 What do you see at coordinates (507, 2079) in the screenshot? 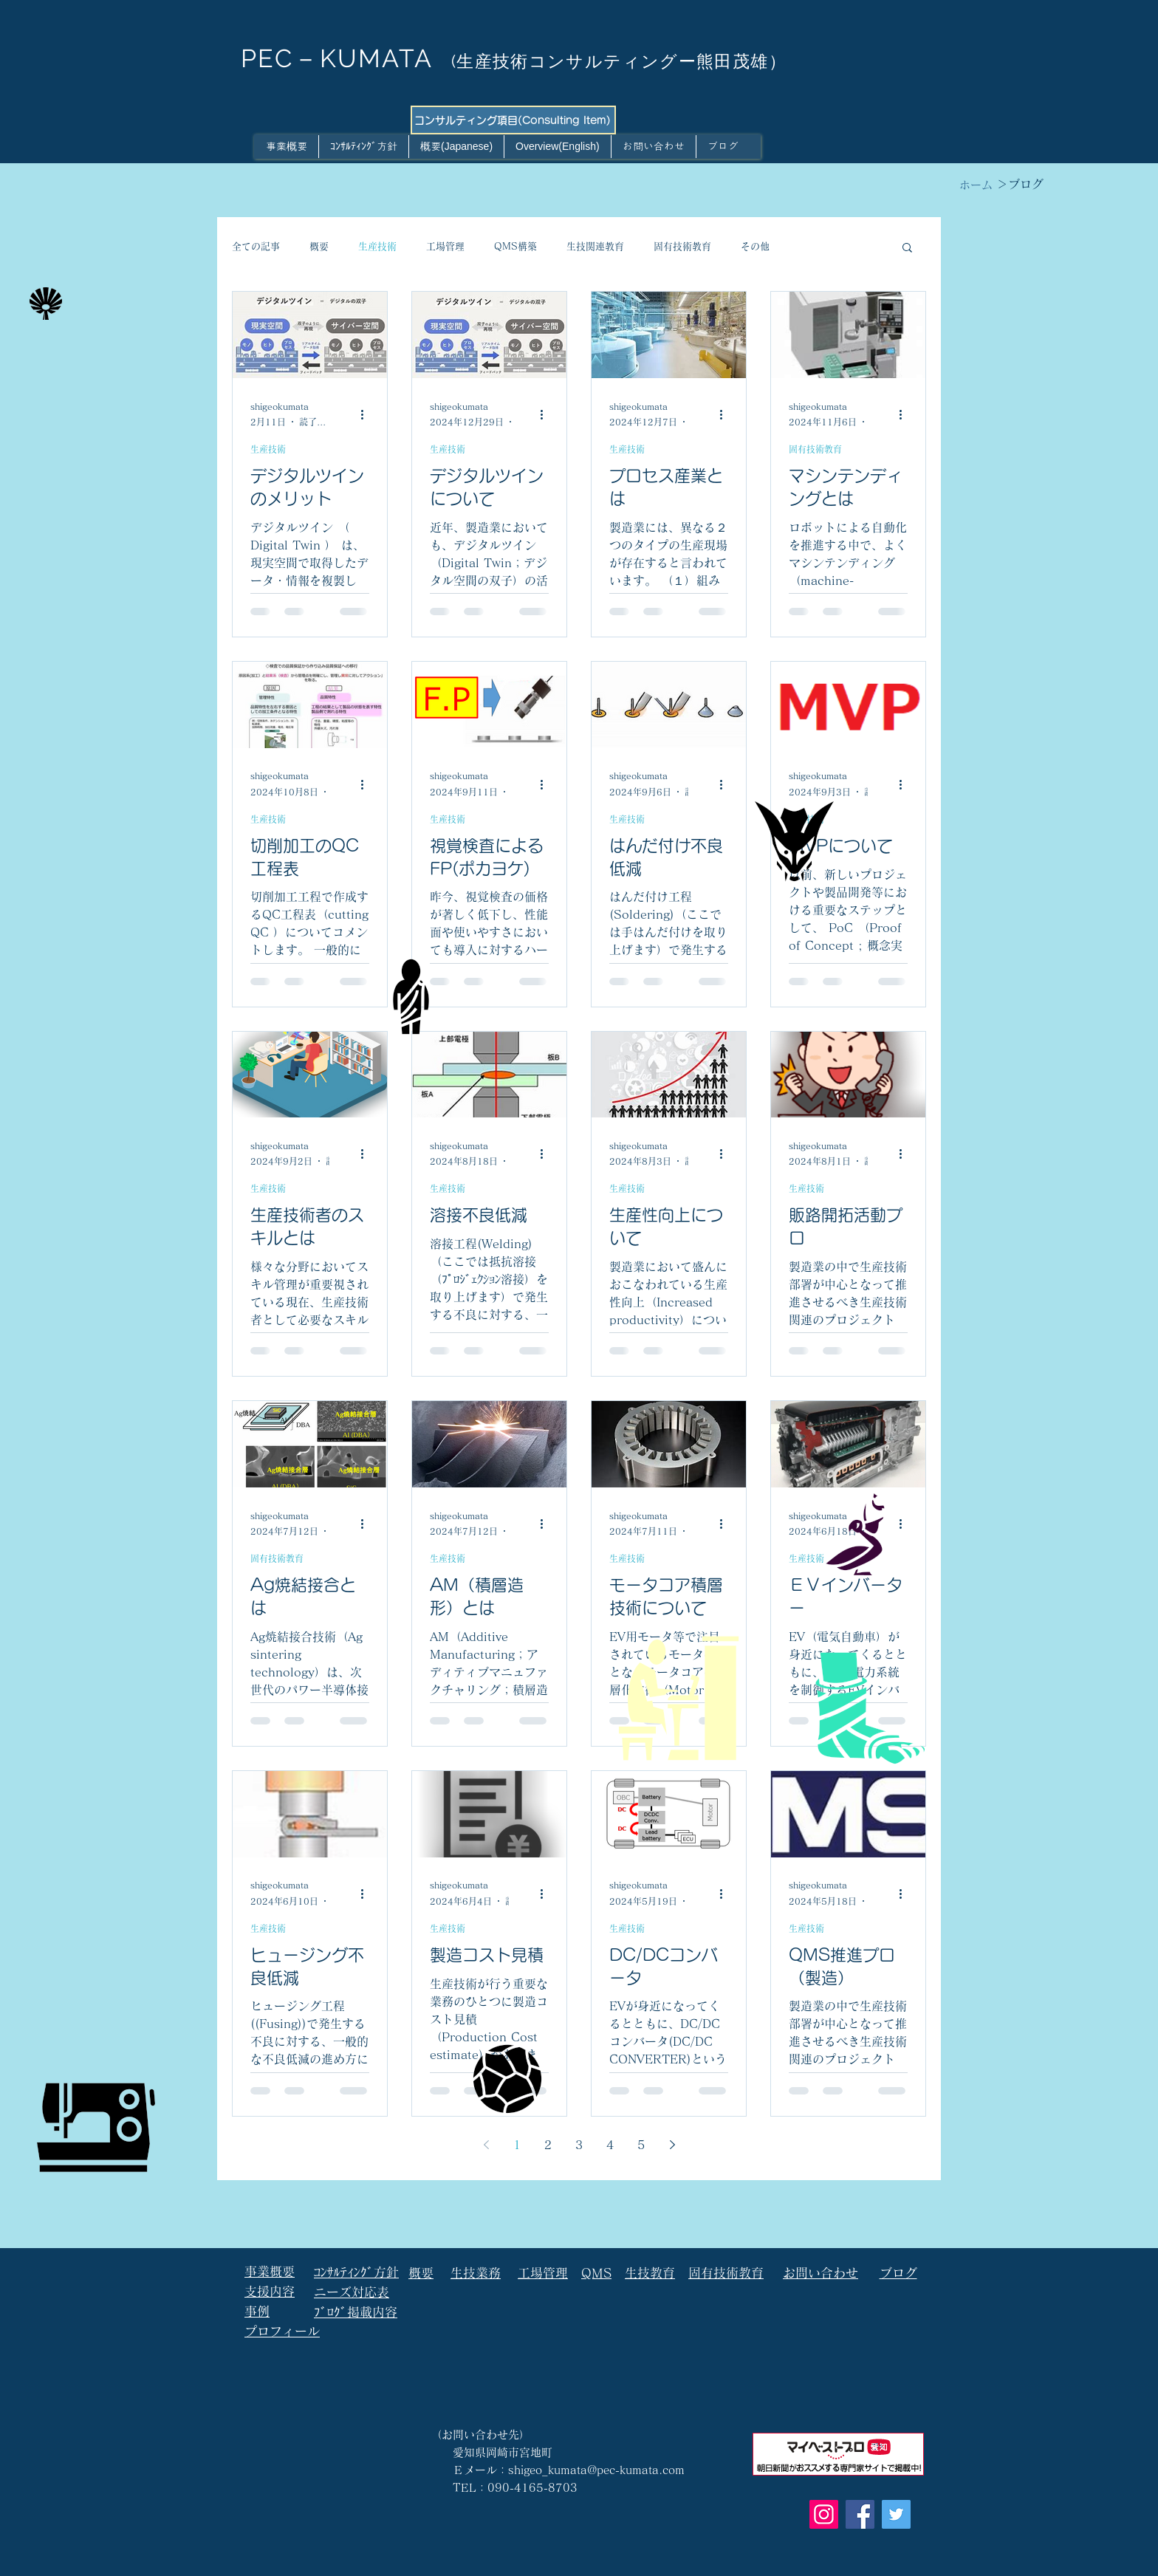
I see `stone or boulder game element` at bounding box center [507, 2079].